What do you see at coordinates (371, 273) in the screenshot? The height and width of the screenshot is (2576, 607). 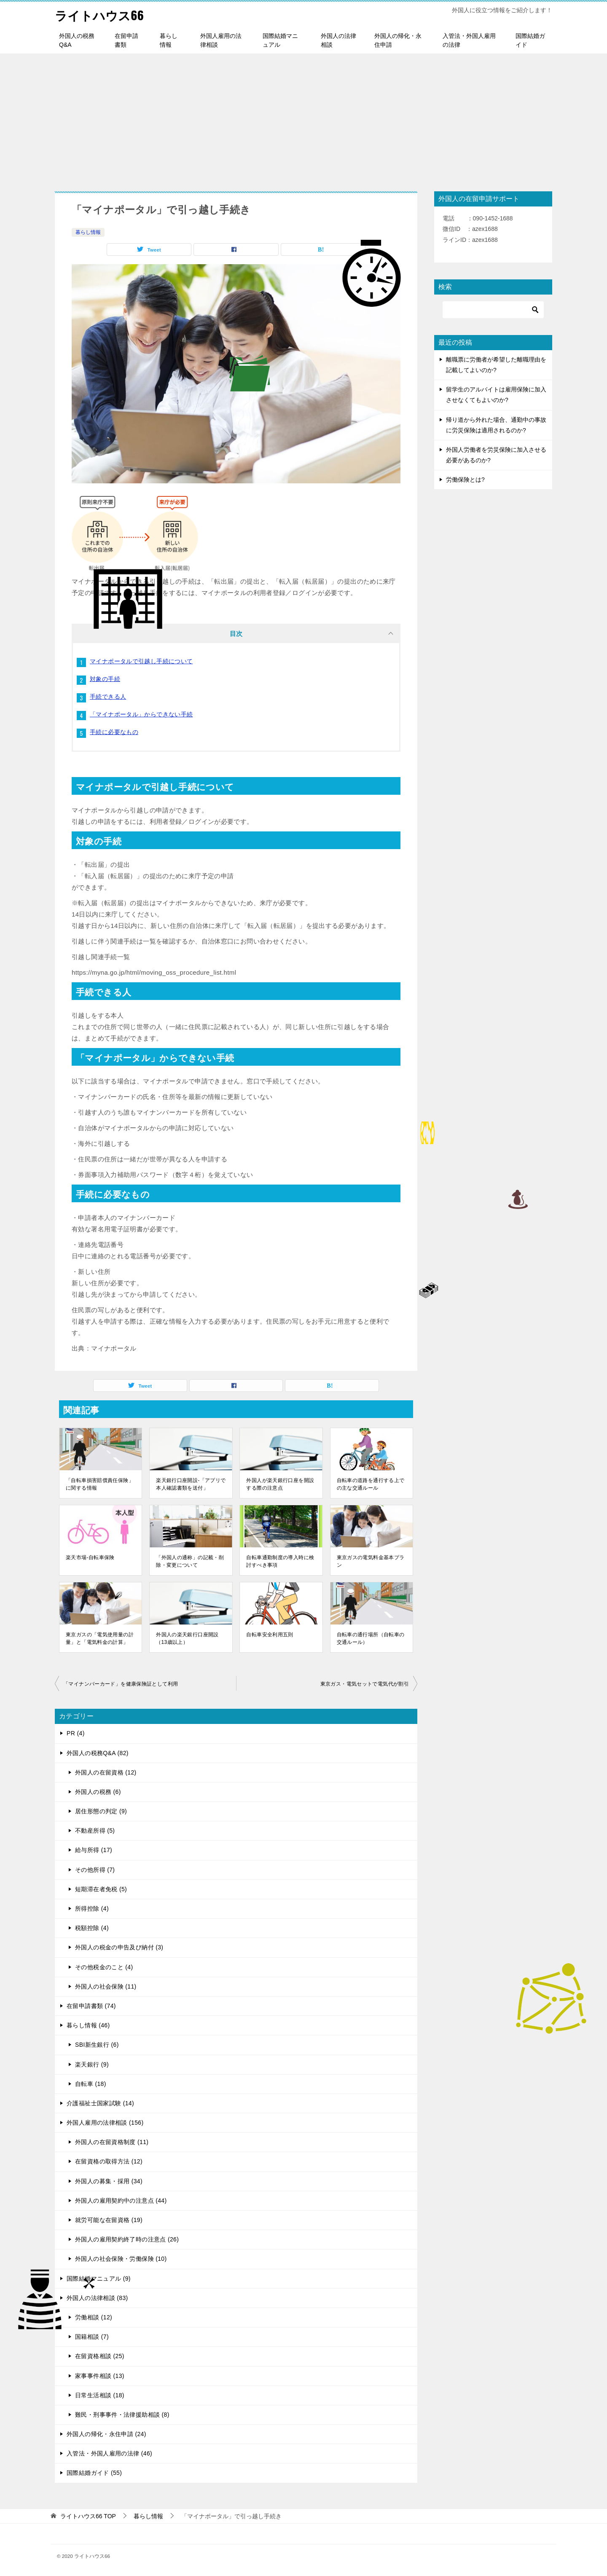 I see `start or view a timer` at bounding box center [371, 273].